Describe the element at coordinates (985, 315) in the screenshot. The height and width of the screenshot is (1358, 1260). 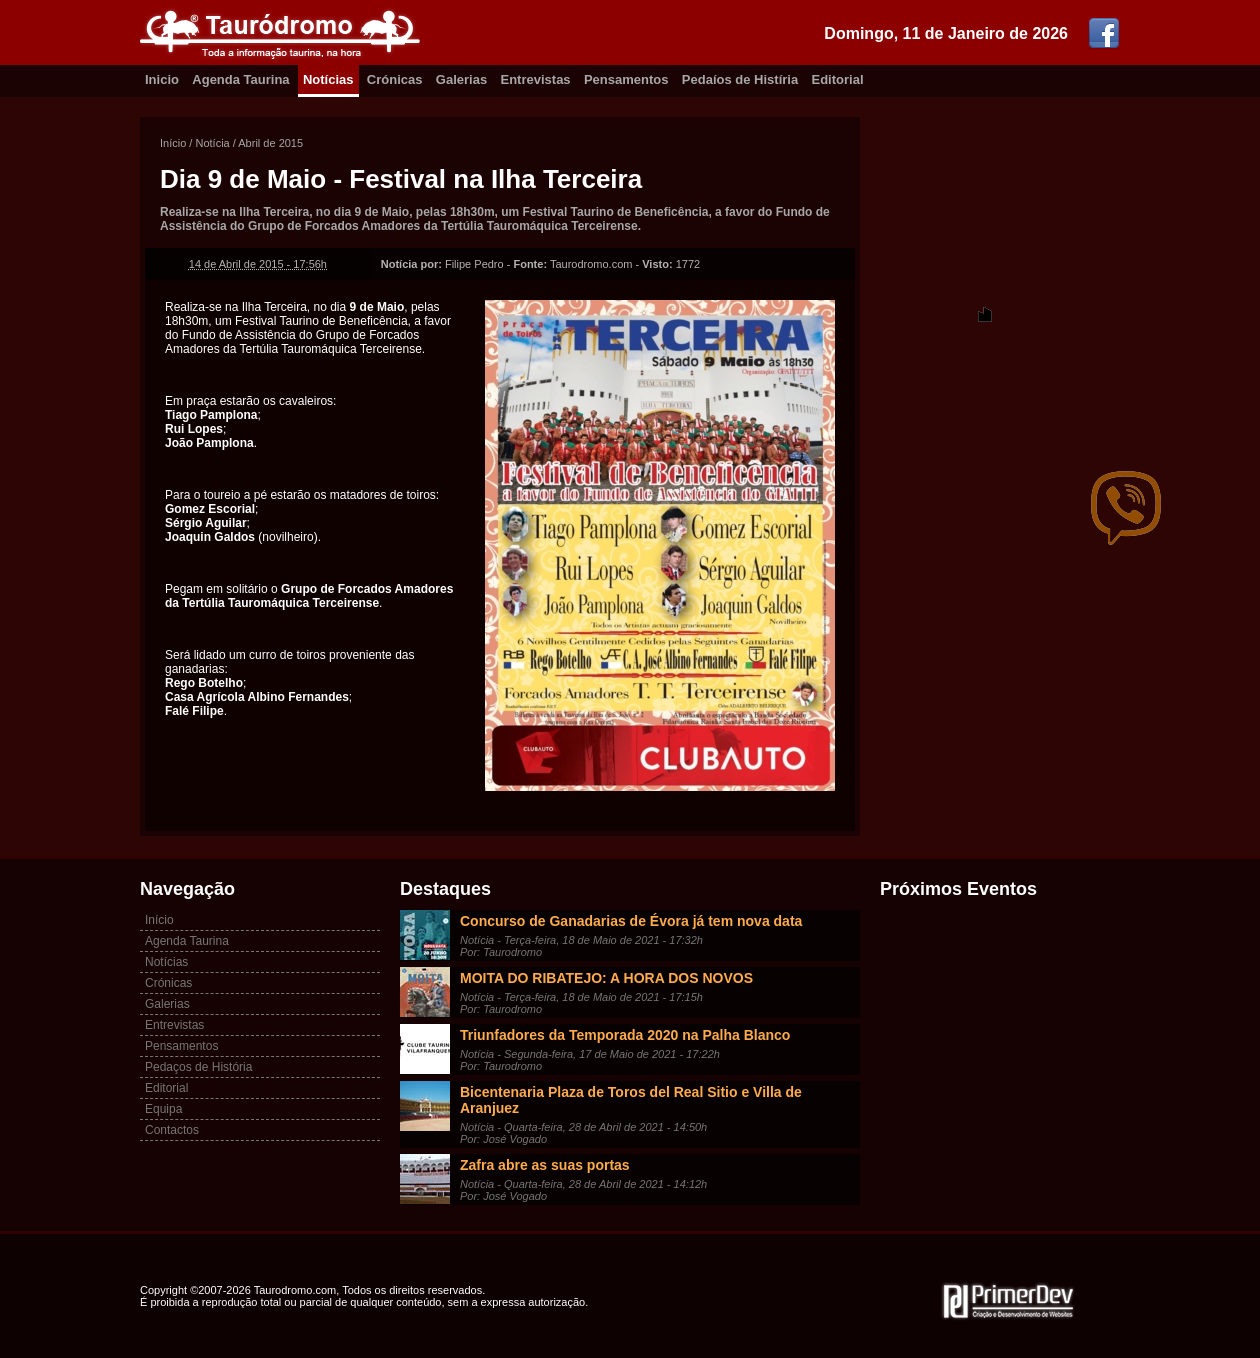
I see `view building or property details` at that location.